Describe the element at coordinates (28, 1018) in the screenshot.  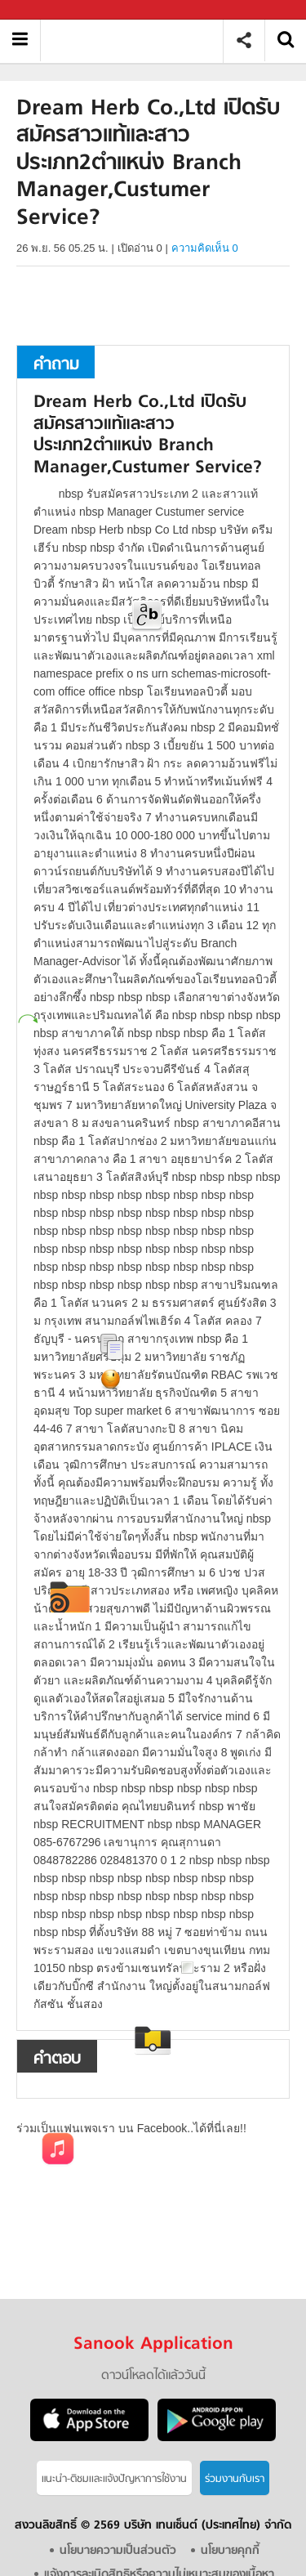
I see `redo the last undone action` at that location.